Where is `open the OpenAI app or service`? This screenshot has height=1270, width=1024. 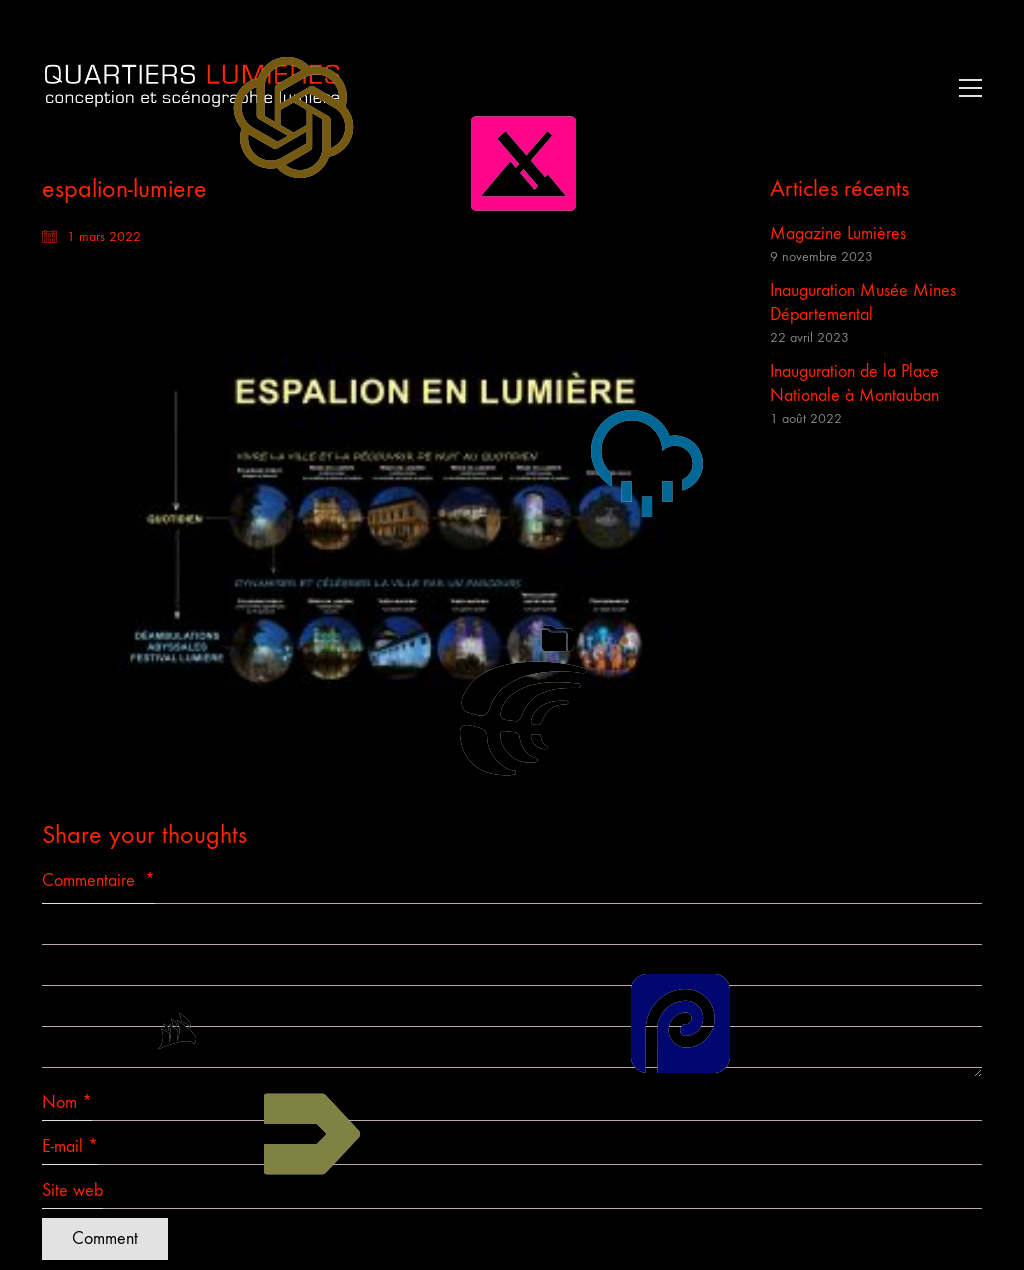 open the OpenAI app or service is located at coordinates (293, 117).